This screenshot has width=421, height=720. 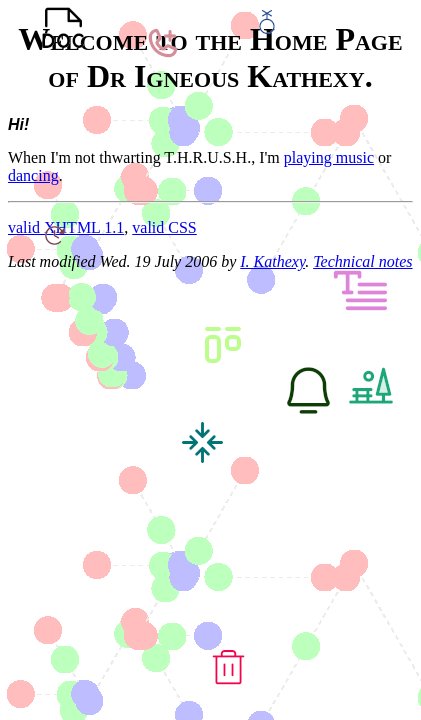 What do you see at coordinates (228, 668) in the screenshot?
I see `delete selected item` at bounding box center [228, 668].